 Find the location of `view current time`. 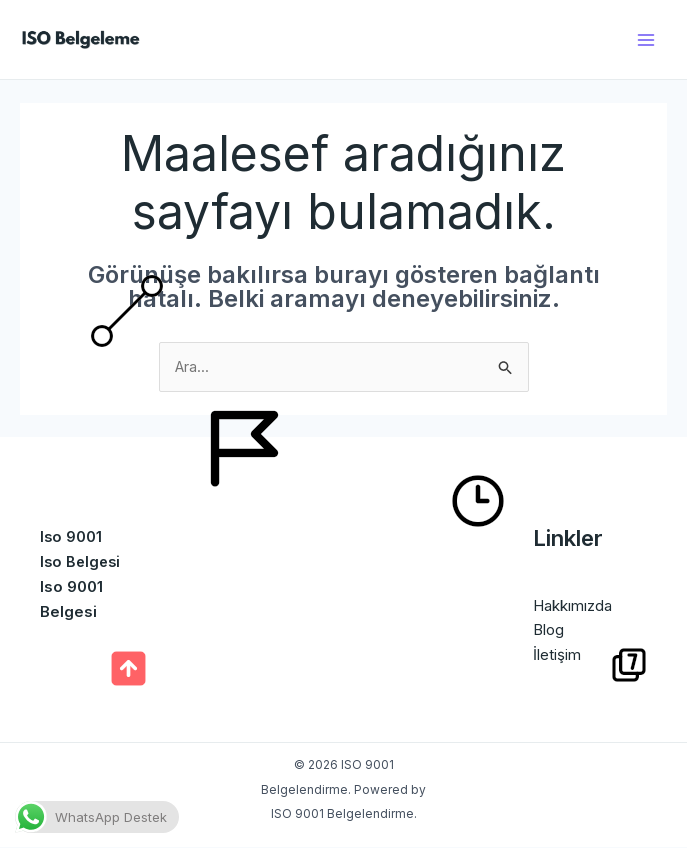

view current time is located at coordinates (478, 501).